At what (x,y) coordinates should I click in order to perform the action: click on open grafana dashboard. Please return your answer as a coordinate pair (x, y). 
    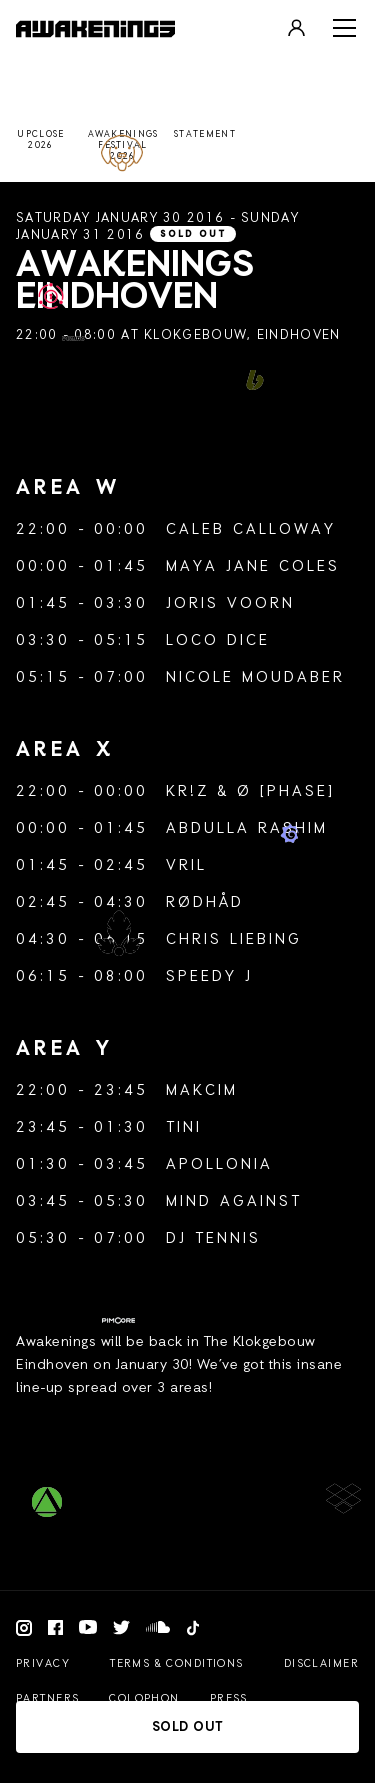
    Looking at the image, I should click on (289, 833).